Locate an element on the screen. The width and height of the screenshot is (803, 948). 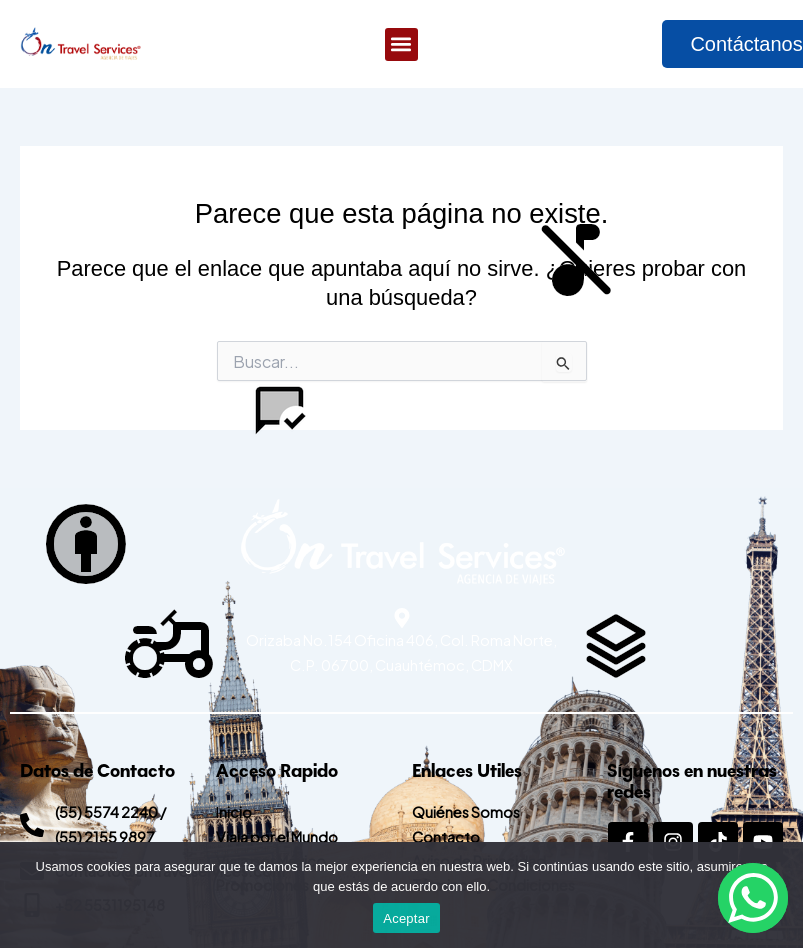
view attribution or credits information is located at coordinates (86, 544).